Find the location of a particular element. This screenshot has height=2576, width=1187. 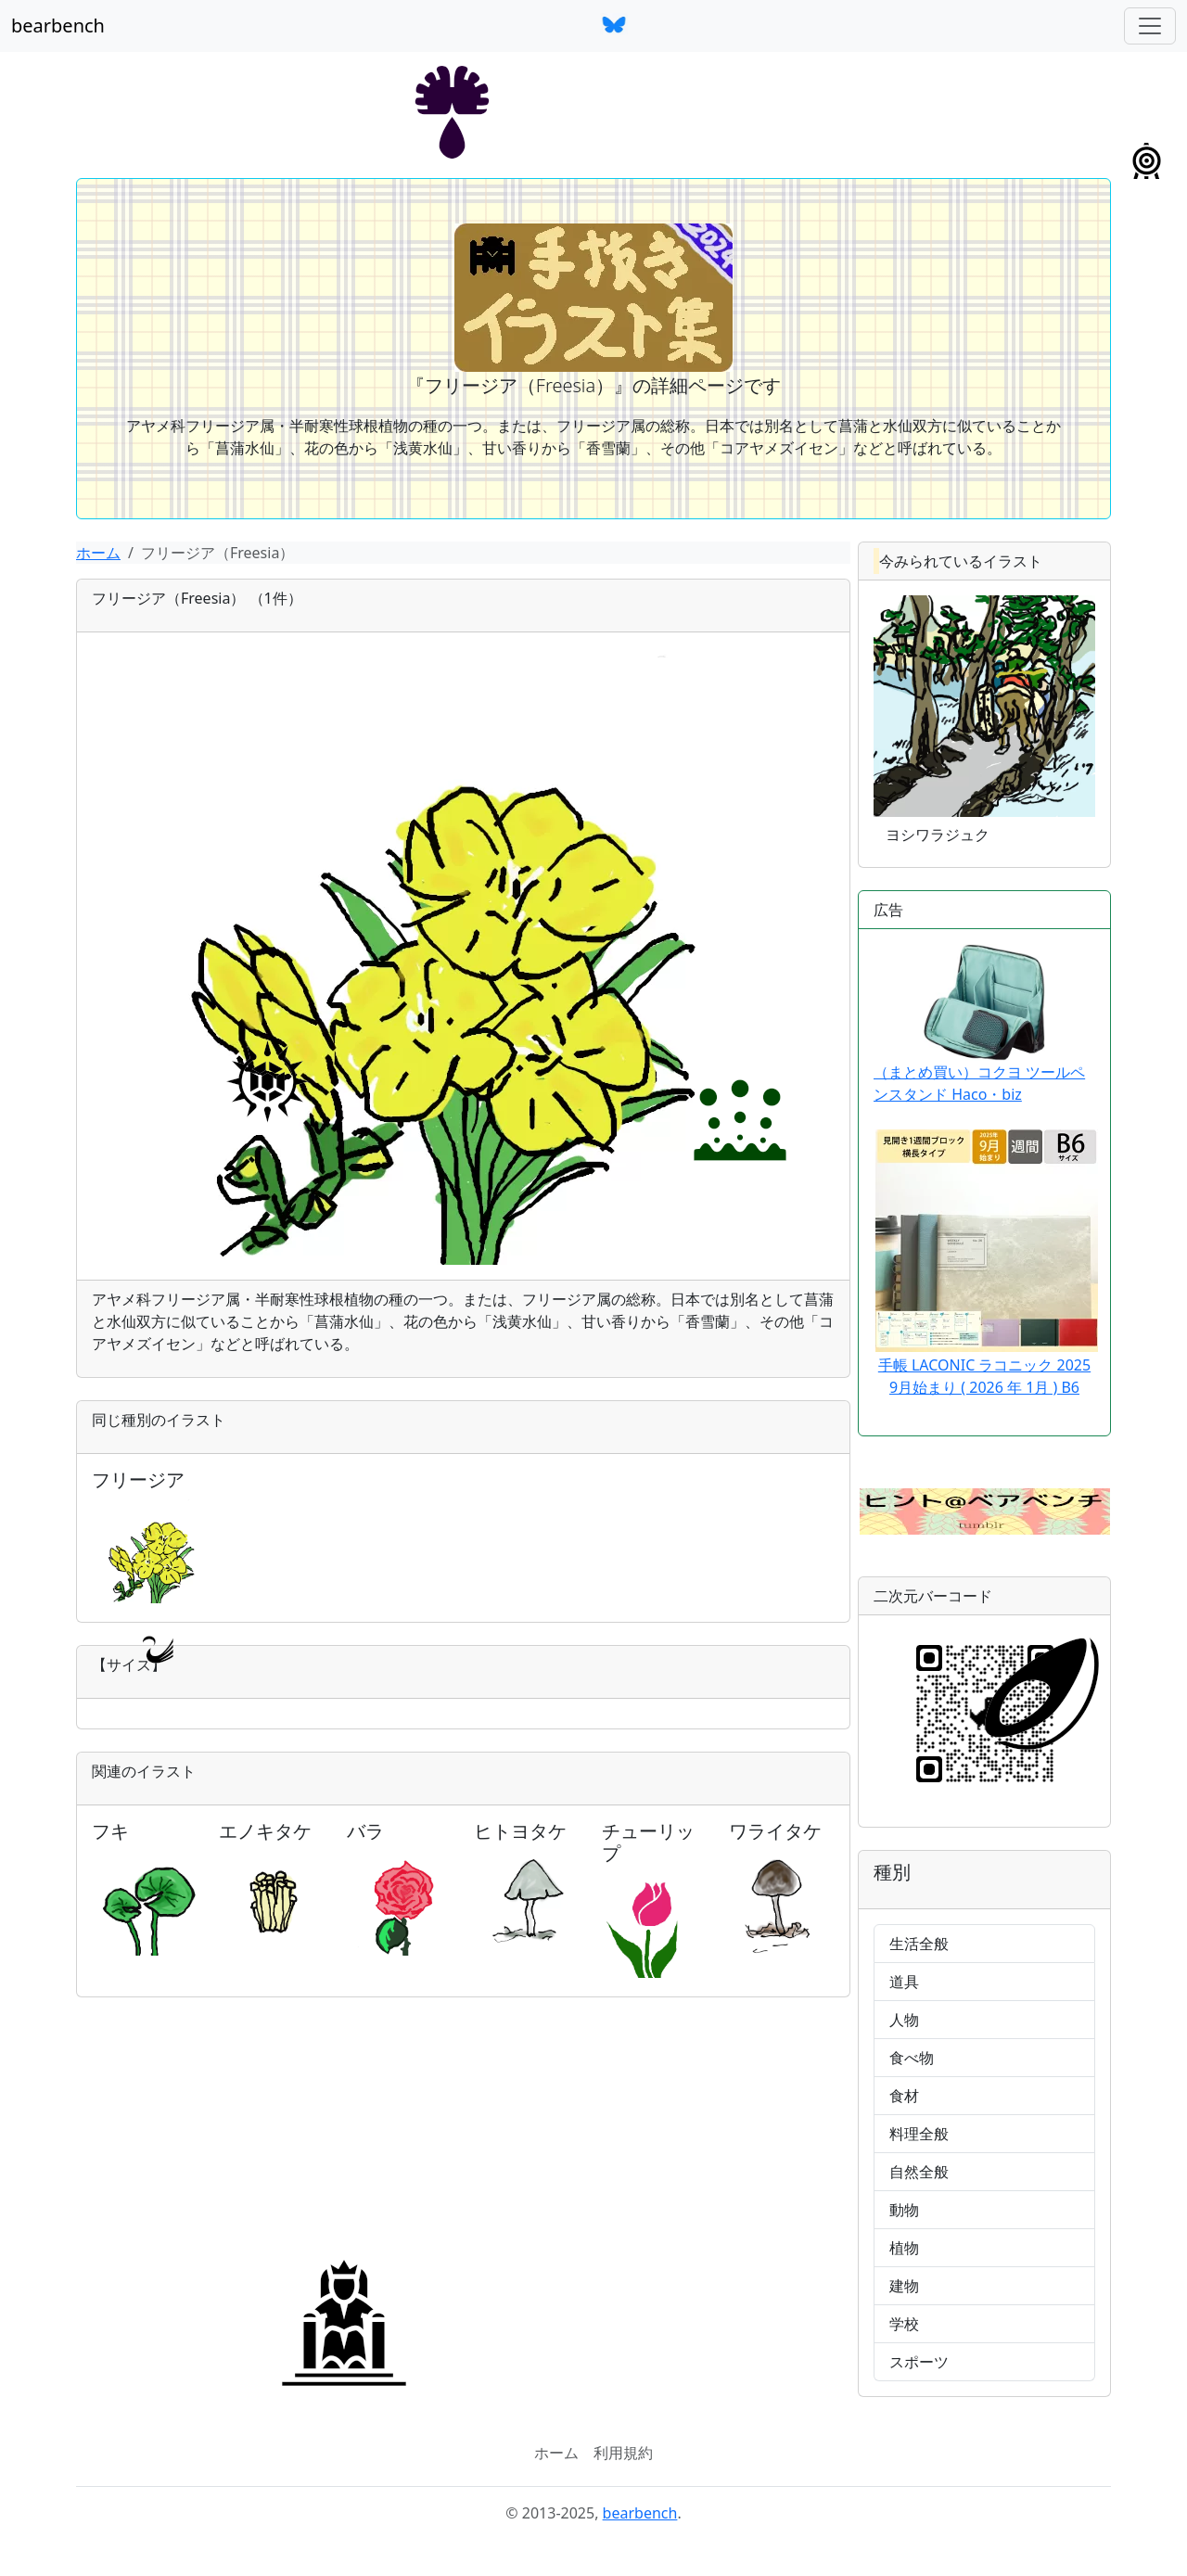

view goals or objectives is located at coordinates (1146, 160).